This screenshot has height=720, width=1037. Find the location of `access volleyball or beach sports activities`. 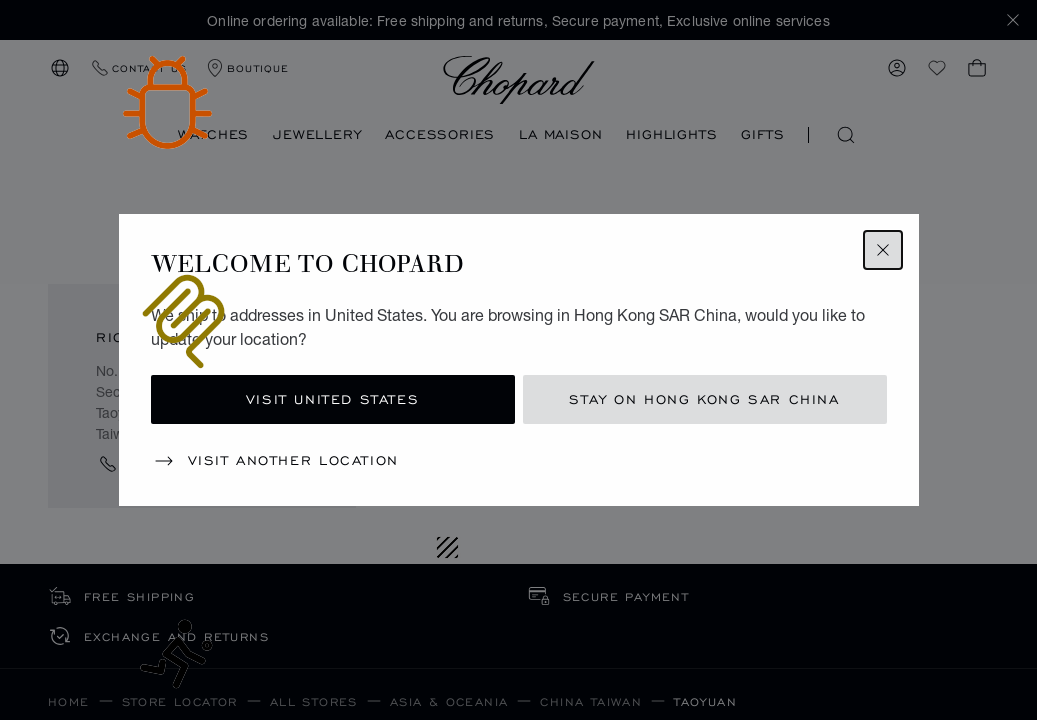

access volleyball or beach sports activities is located at coordinates (178, 654).